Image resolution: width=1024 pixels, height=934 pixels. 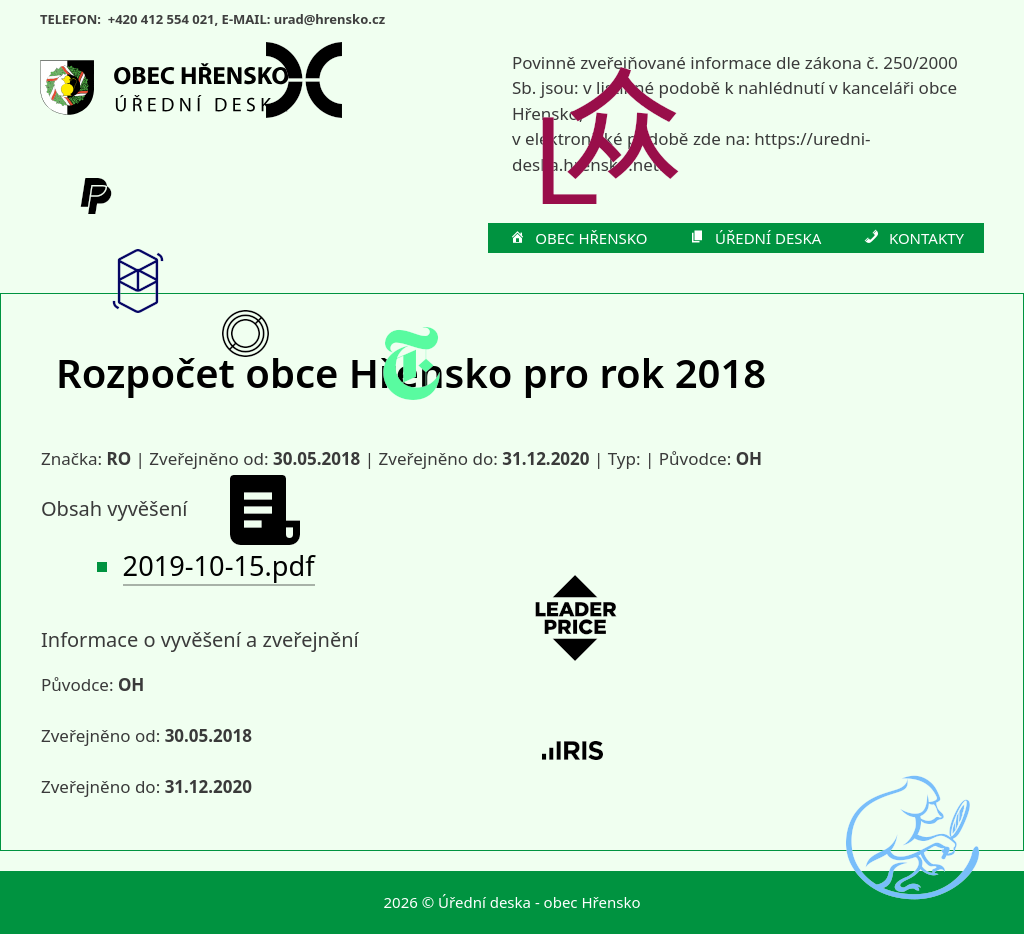 I want to click on pay with PayPal, so click(x=96, y=196).